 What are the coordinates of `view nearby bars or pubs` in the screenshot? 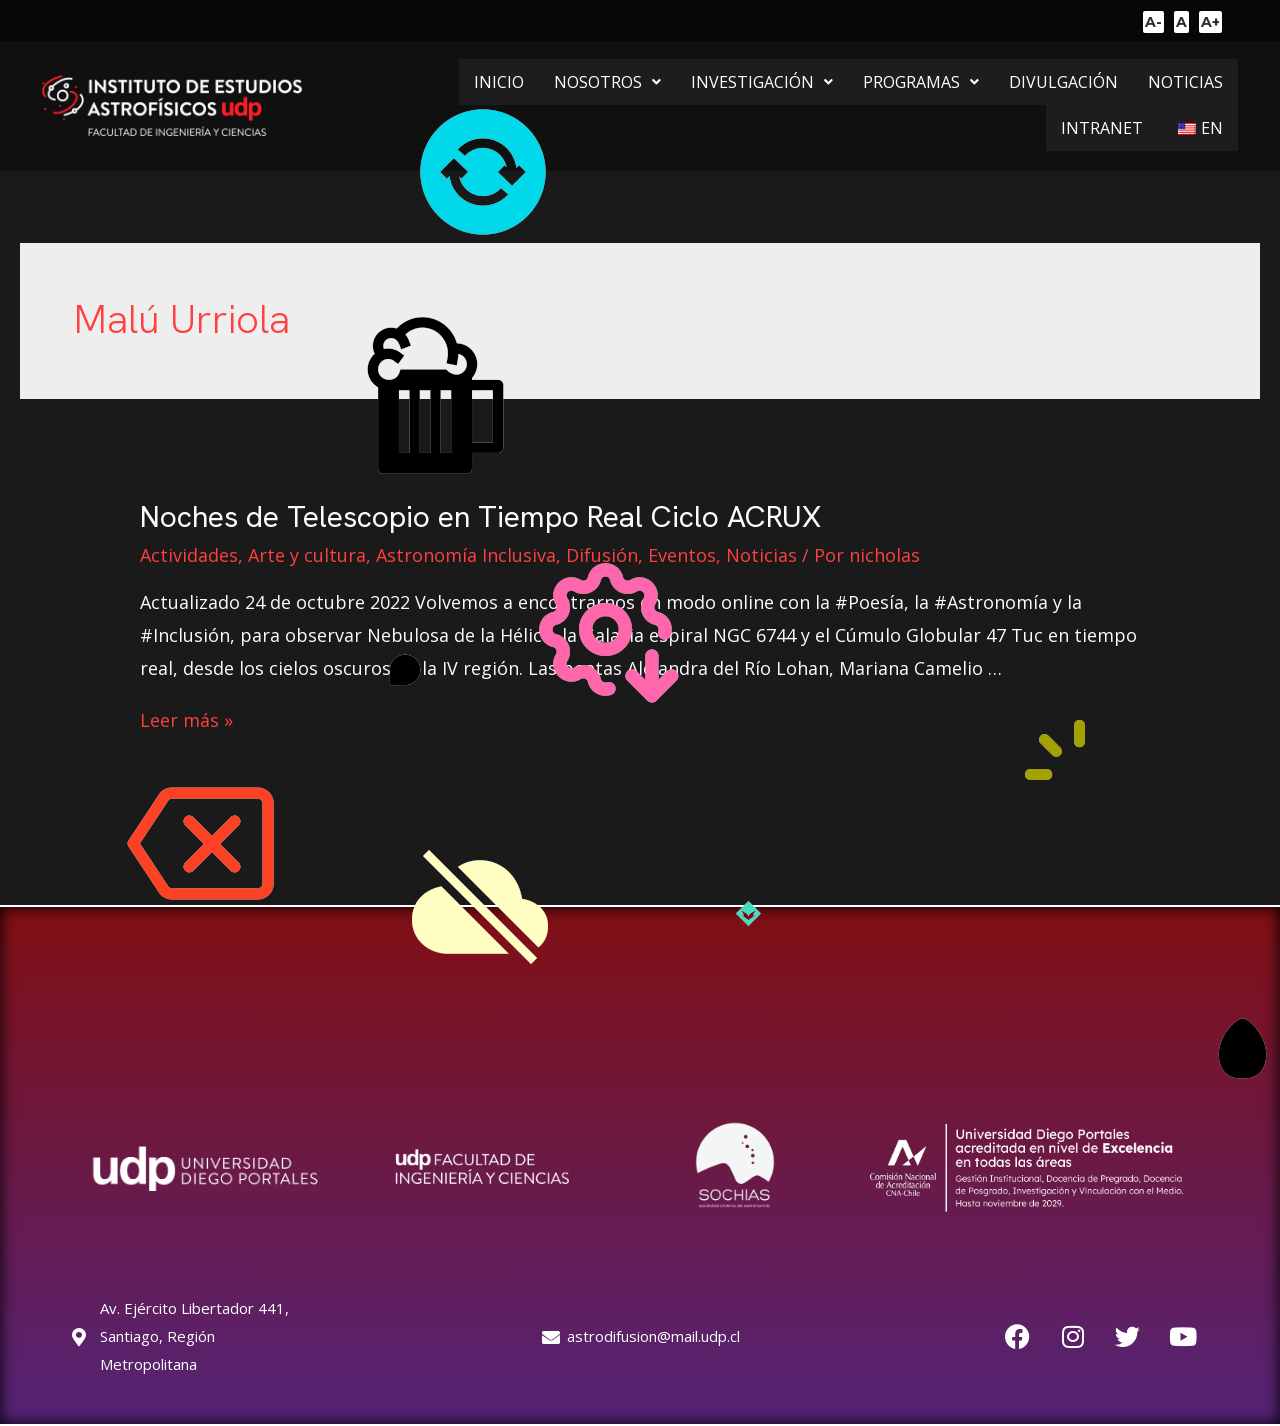 It's located at (435, 395).